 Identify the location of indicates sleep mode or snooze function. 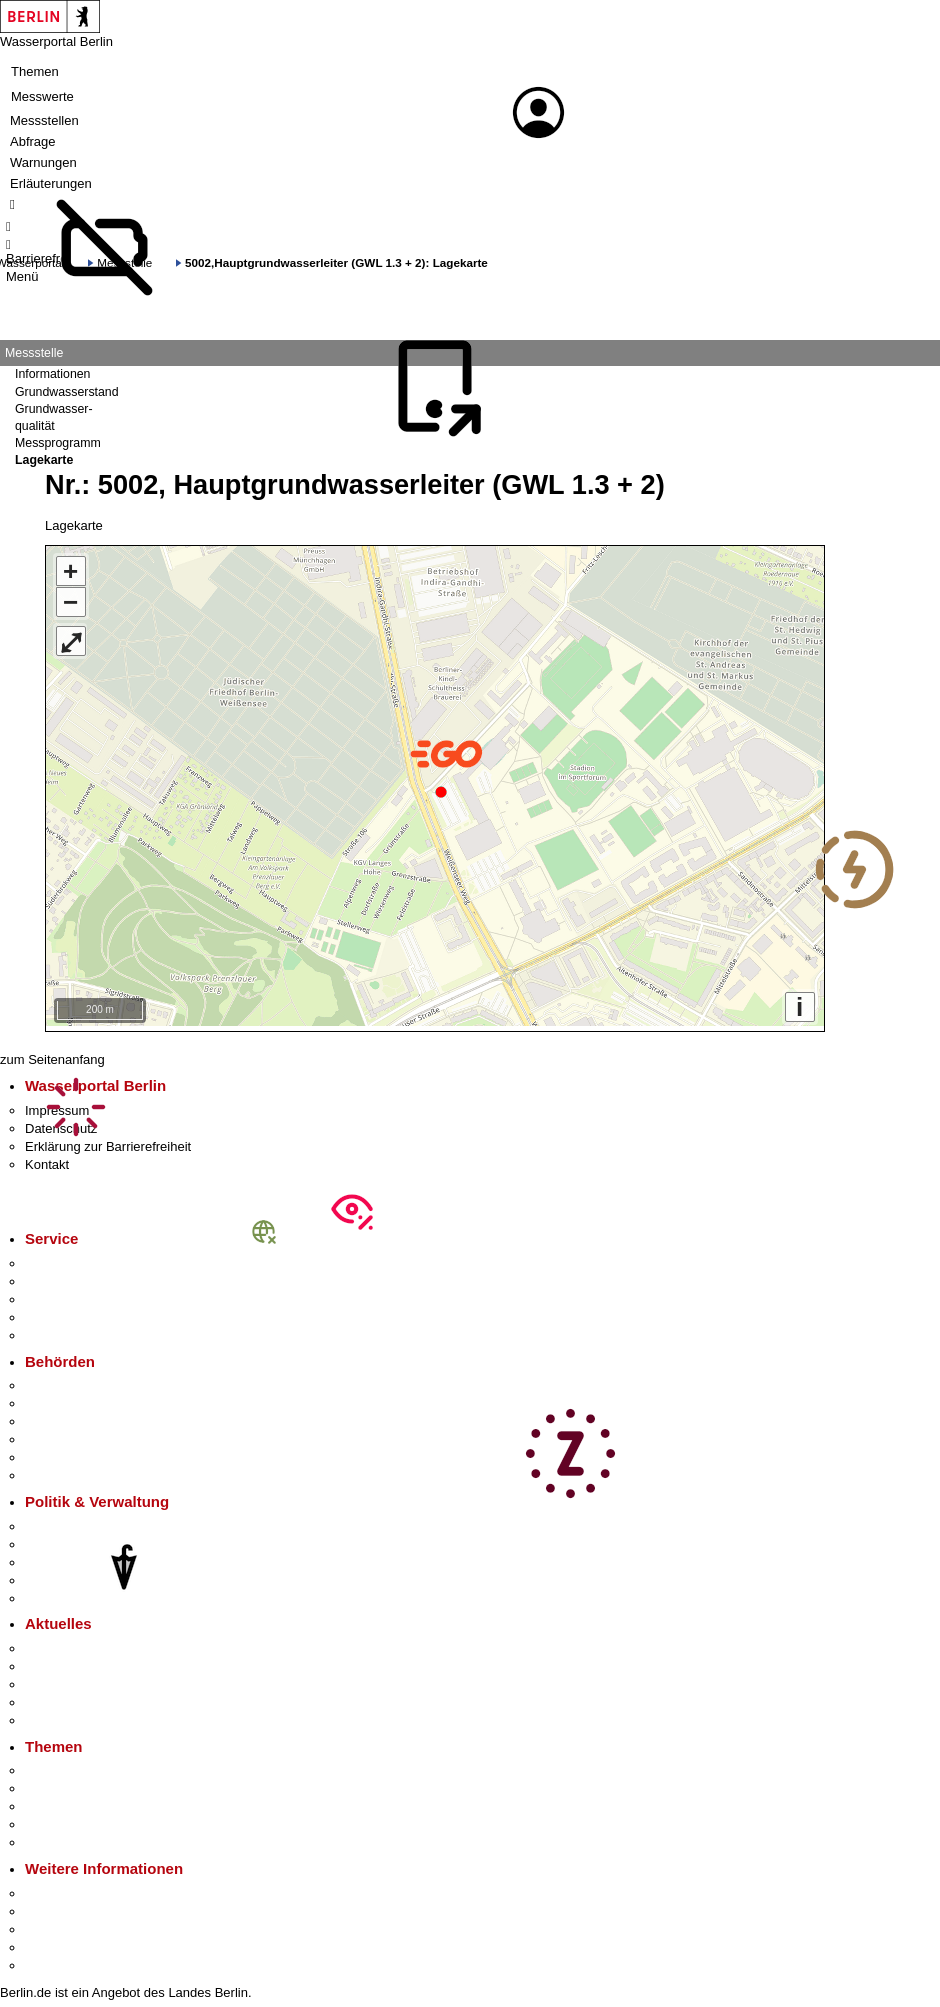
(570, 1453).